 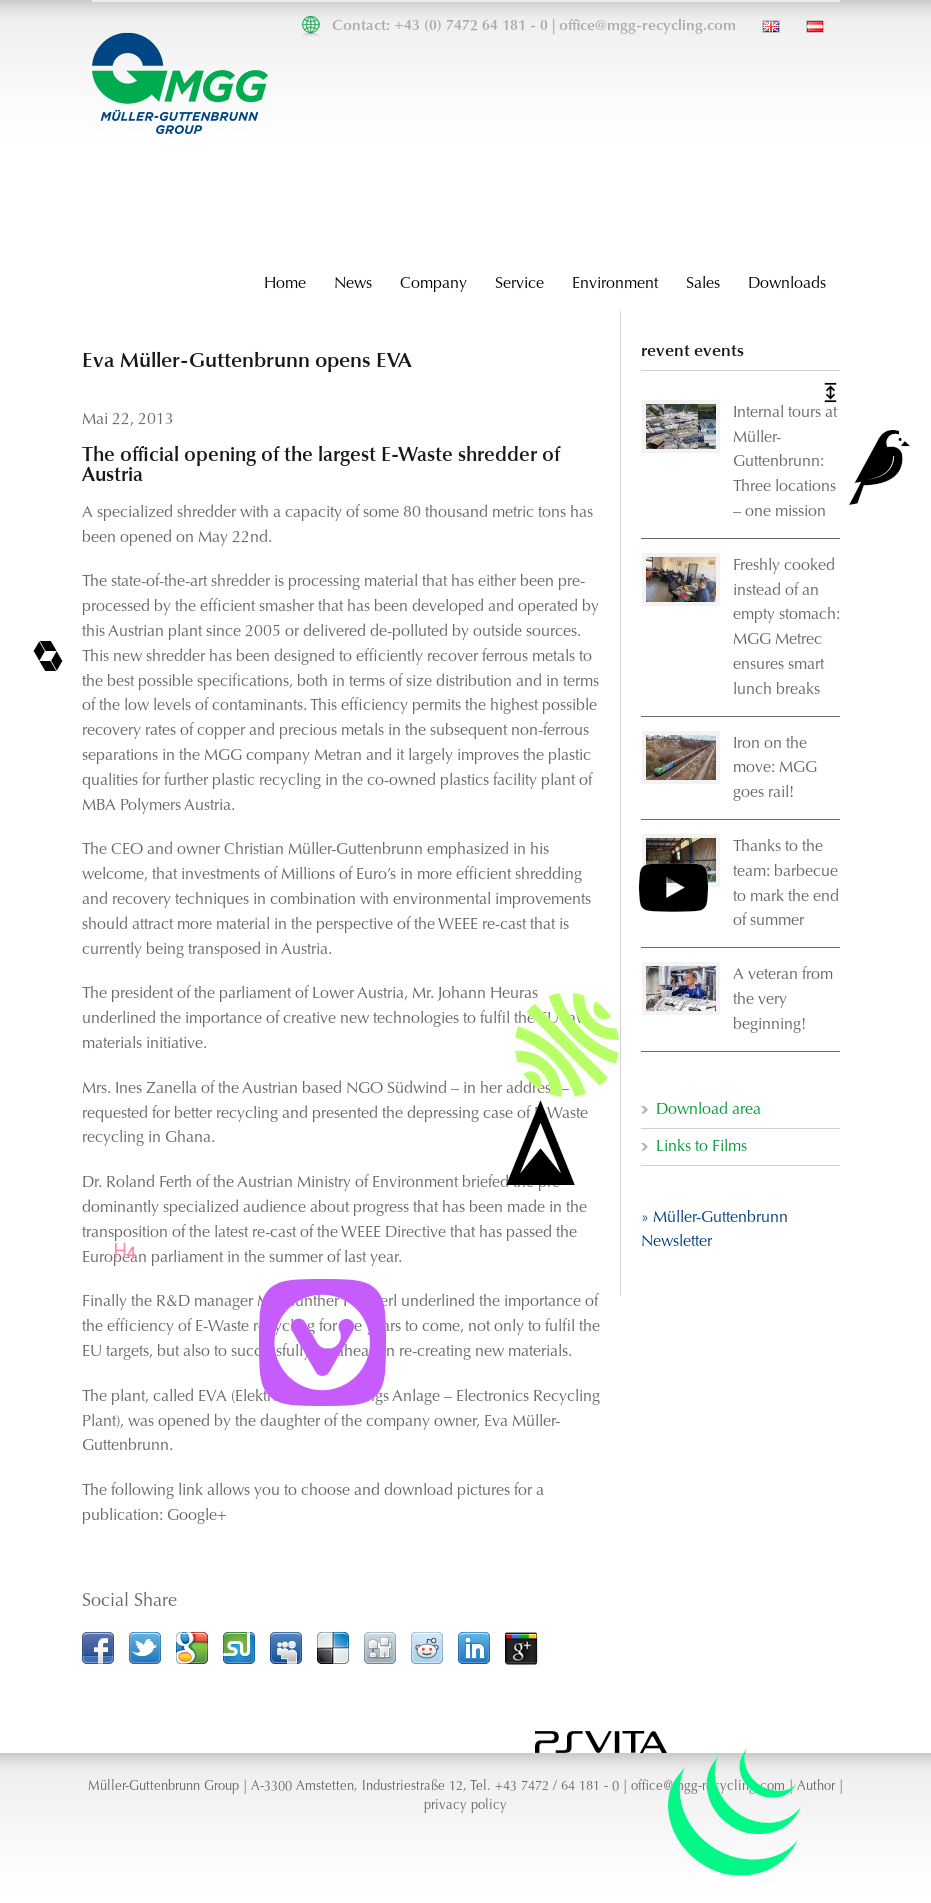 What do you see at coordinates (48, 656) in the screenshot?
I see `hibernate framework logo` at bounding box center [48, 656].